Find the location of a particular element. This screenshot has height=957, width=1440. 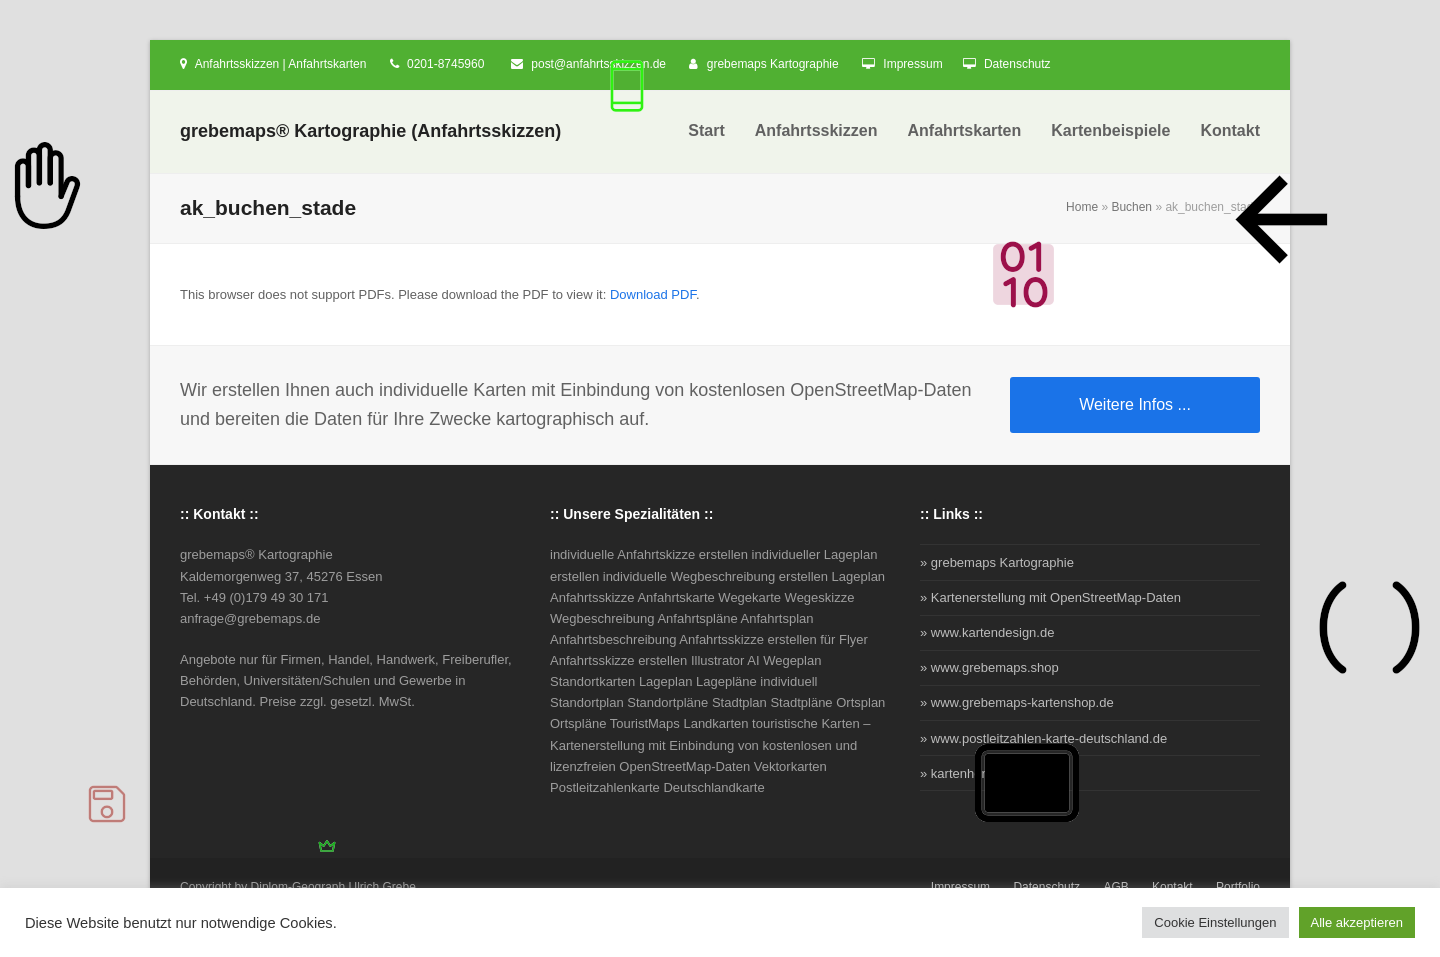

view or edit binary data is located at coordinates (1023, 274).